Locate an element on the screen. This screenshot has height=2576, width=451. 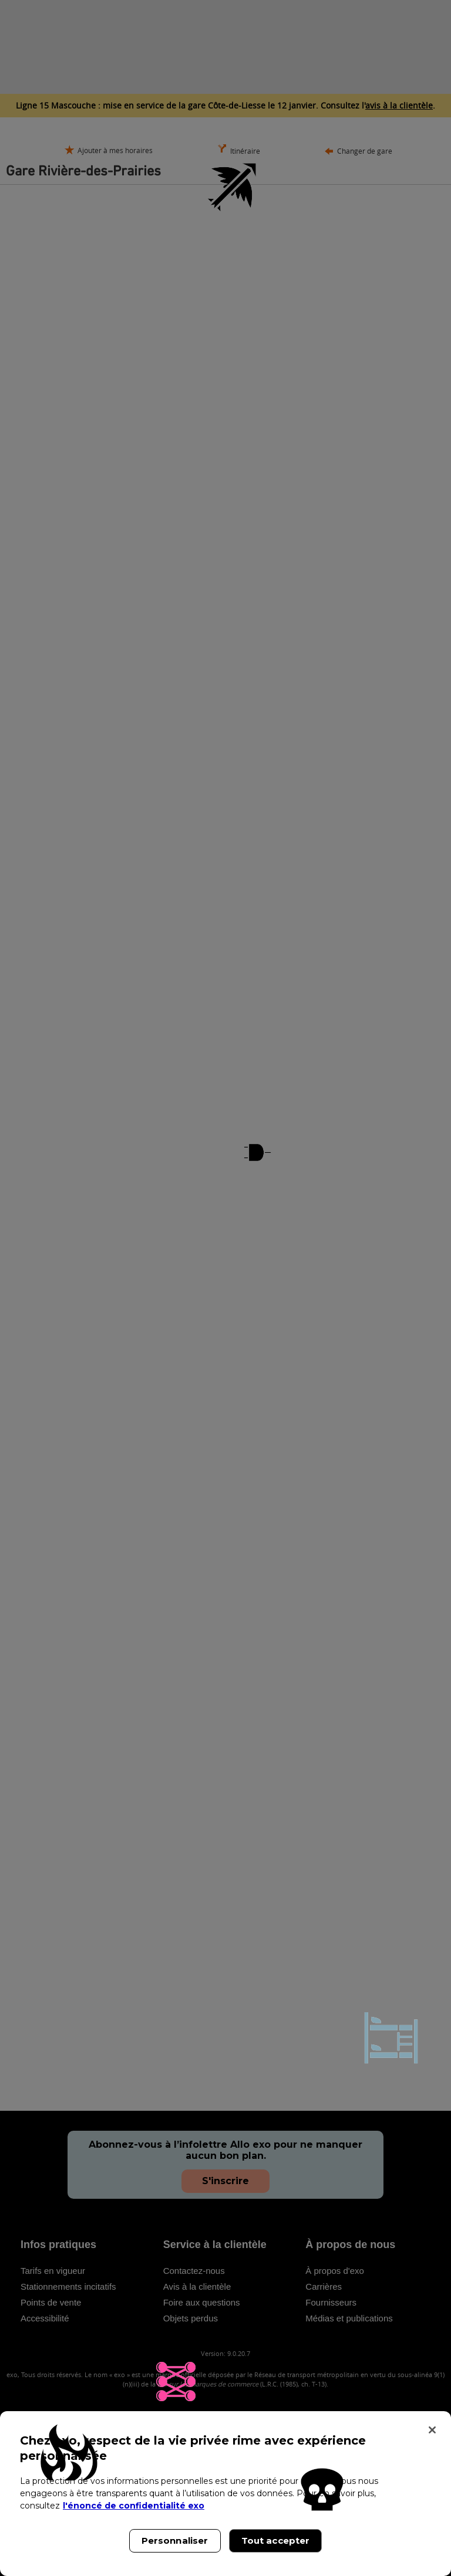
indicates a ranged weapon or archery skill is located at coordinates (231, 187).